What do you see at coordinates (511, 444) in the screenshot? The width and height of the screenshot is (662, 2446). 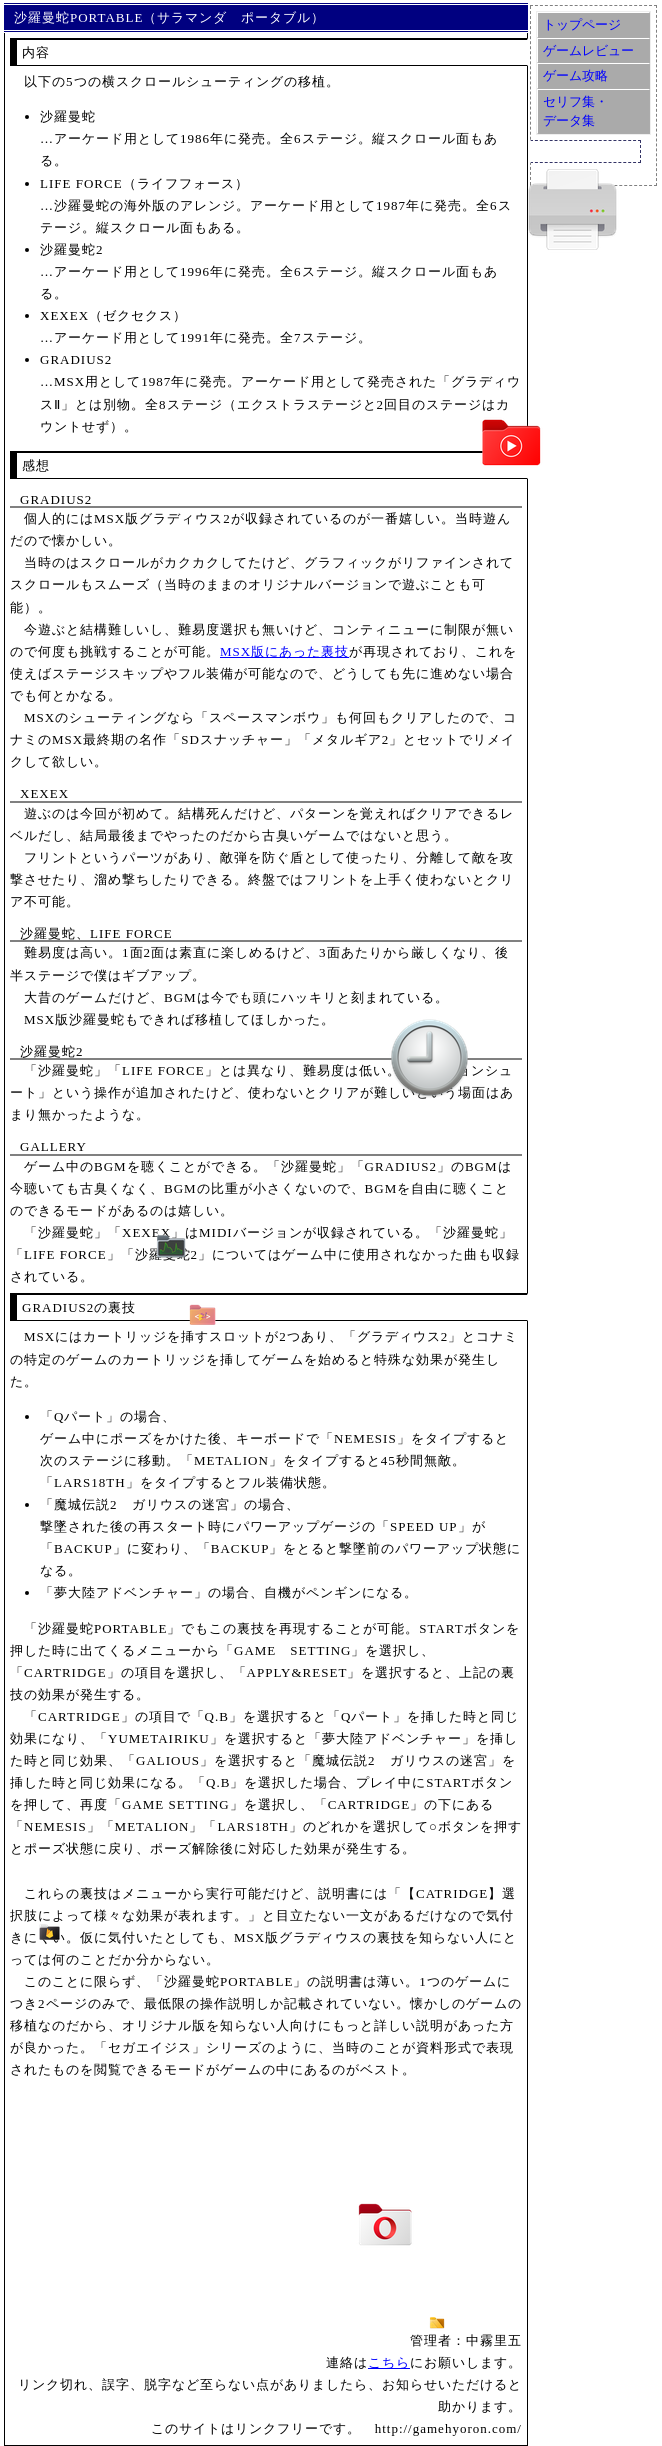 I see `open folder containing youtube music files` at bounding box center [511, 444].